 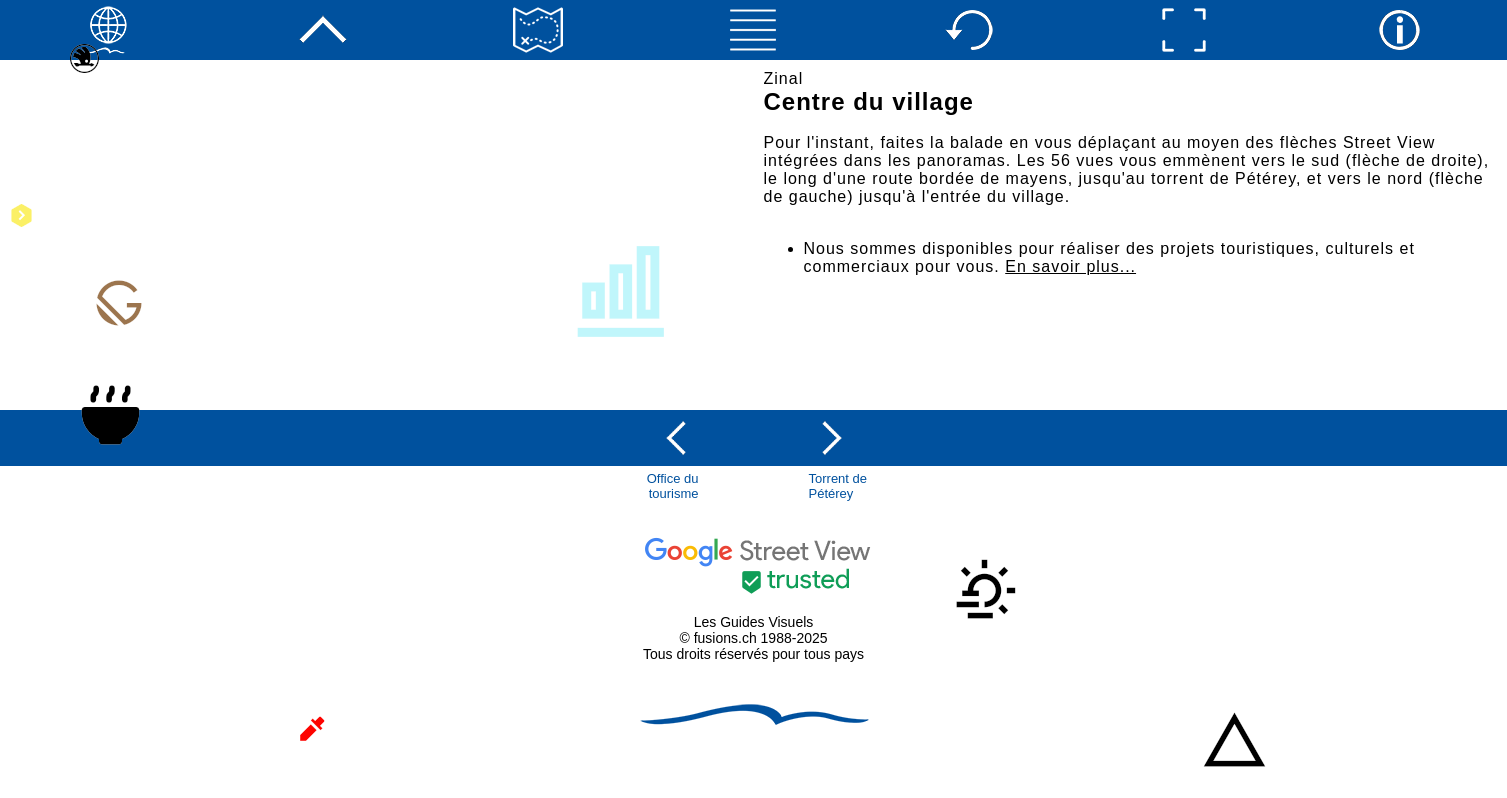 What do you see at coordinates (1234, 739) in the screenshot?
I see `vercel logo` at bounding box center [1234, 739].